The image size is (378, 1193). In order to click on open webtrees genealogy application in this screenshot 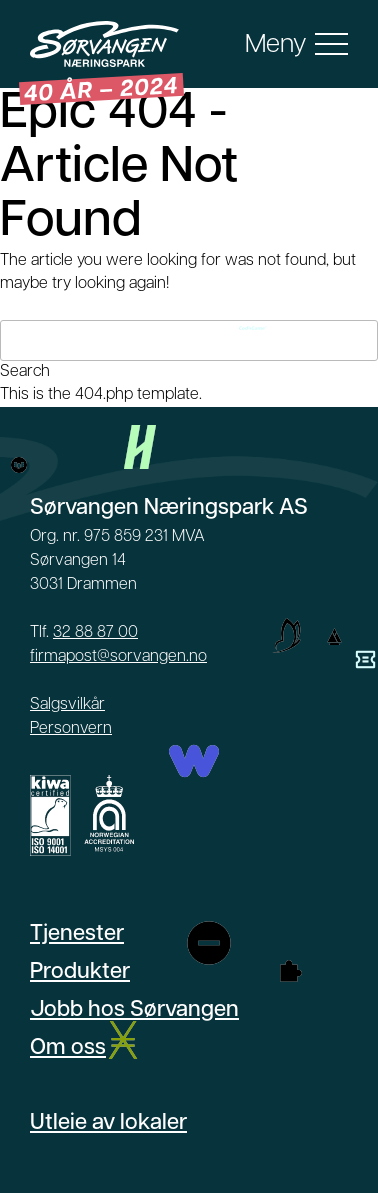, I will do `click(194, 761)`.